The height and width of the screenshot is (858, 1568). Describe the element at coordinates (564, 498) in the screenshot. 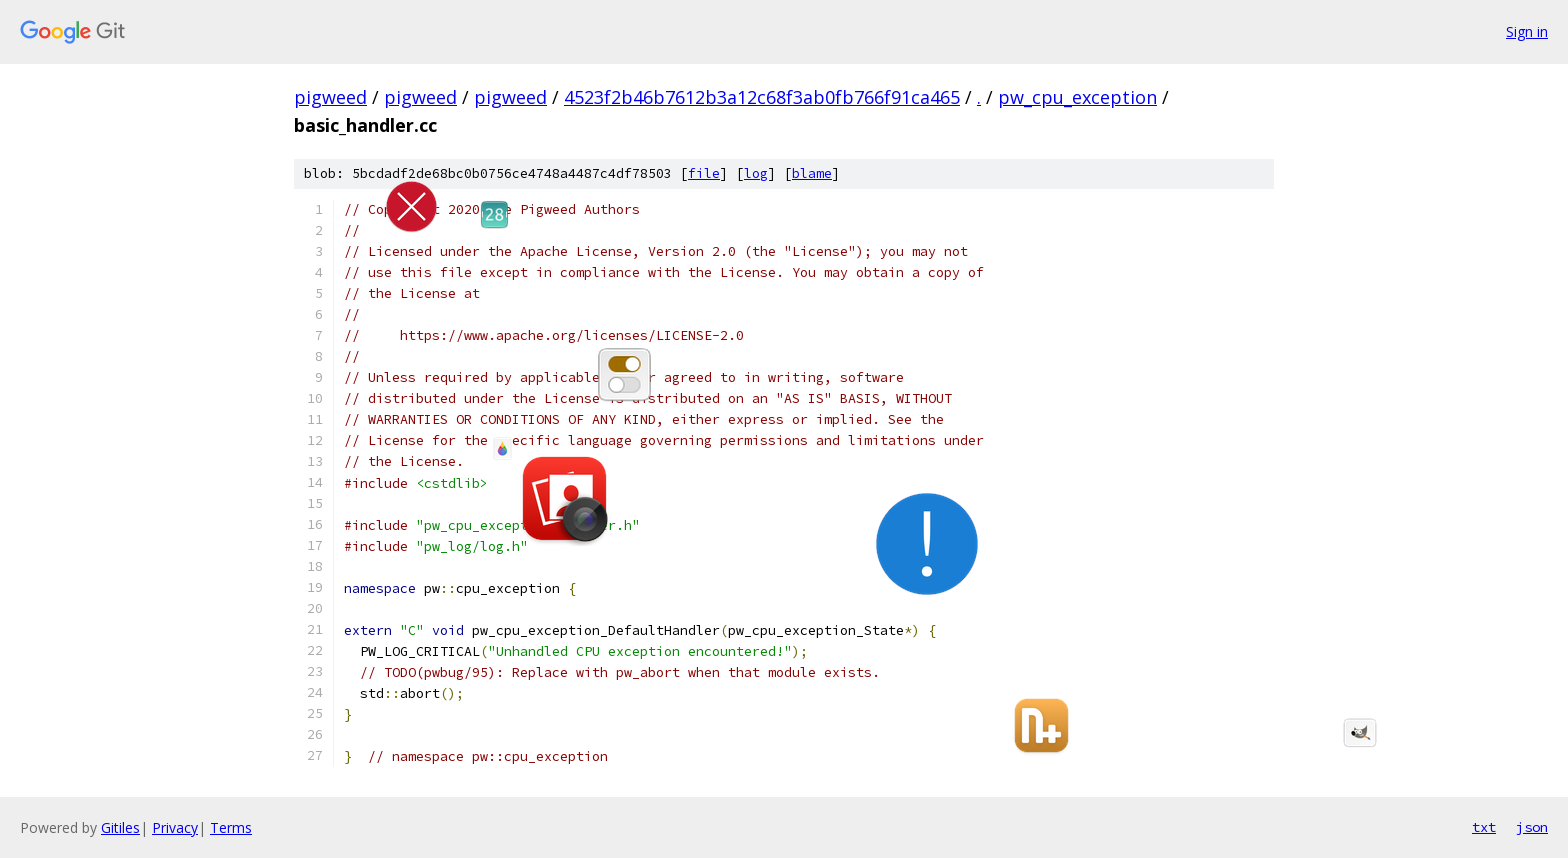

I see `open cheese webcam app` at that location.